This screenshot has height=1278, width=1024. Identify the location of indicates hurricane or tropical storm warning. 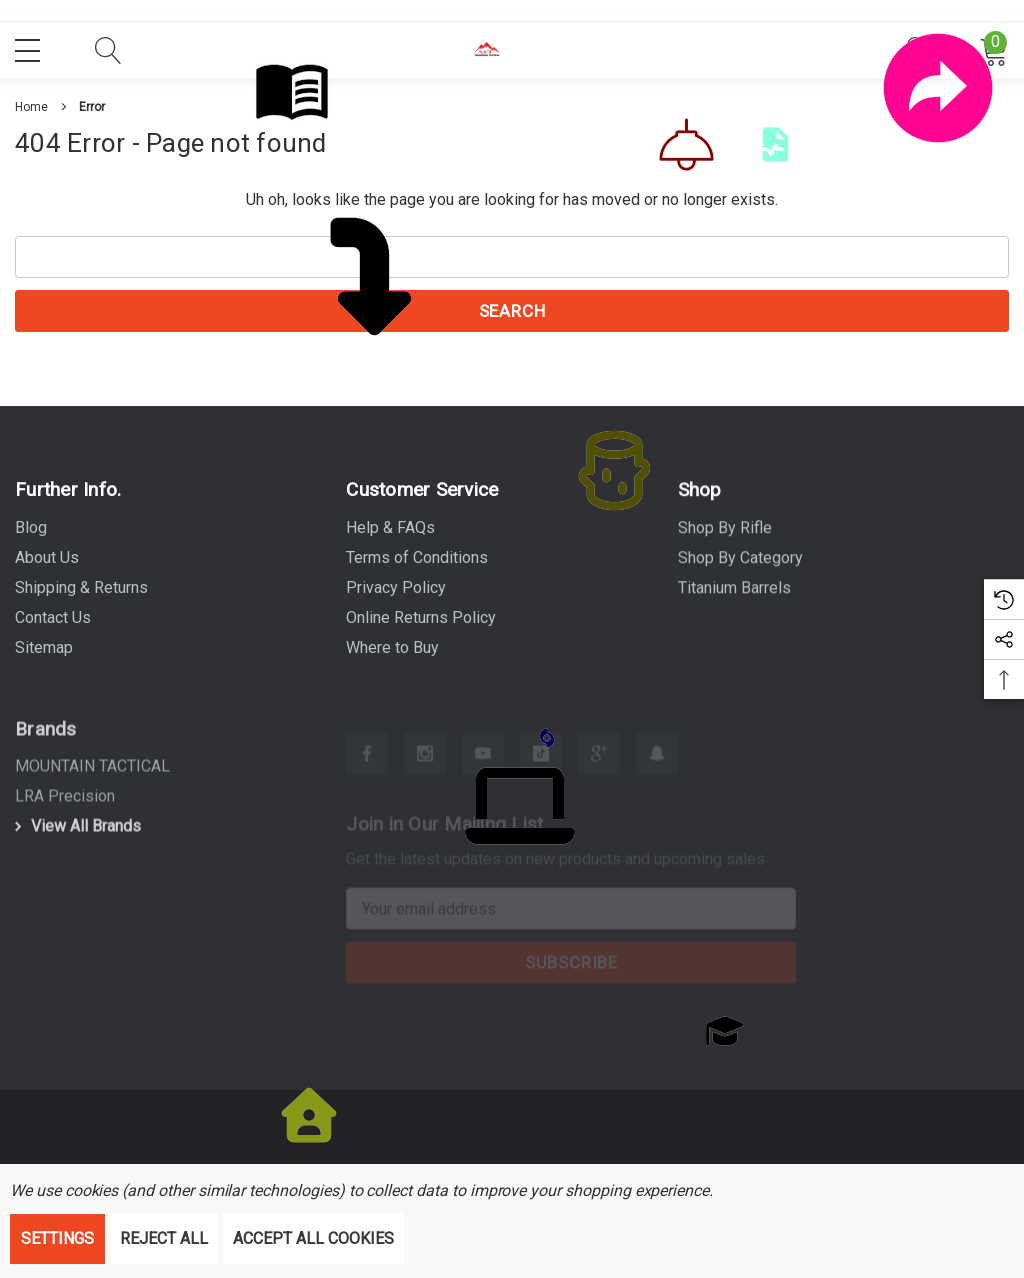
(547, 738).